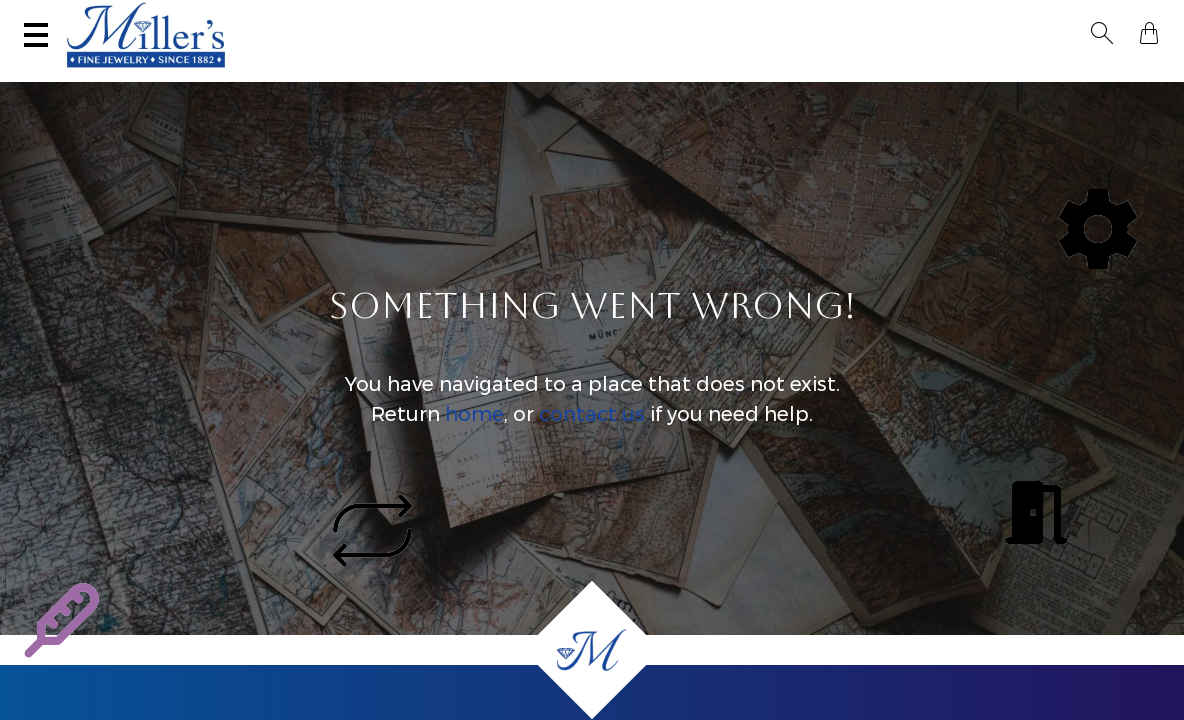 The height and width of the screenshot is (720, 1184). Describe the element at coordinates (372, 530) in the screenshot. I see `enable repeat mode for media playback` at that location.